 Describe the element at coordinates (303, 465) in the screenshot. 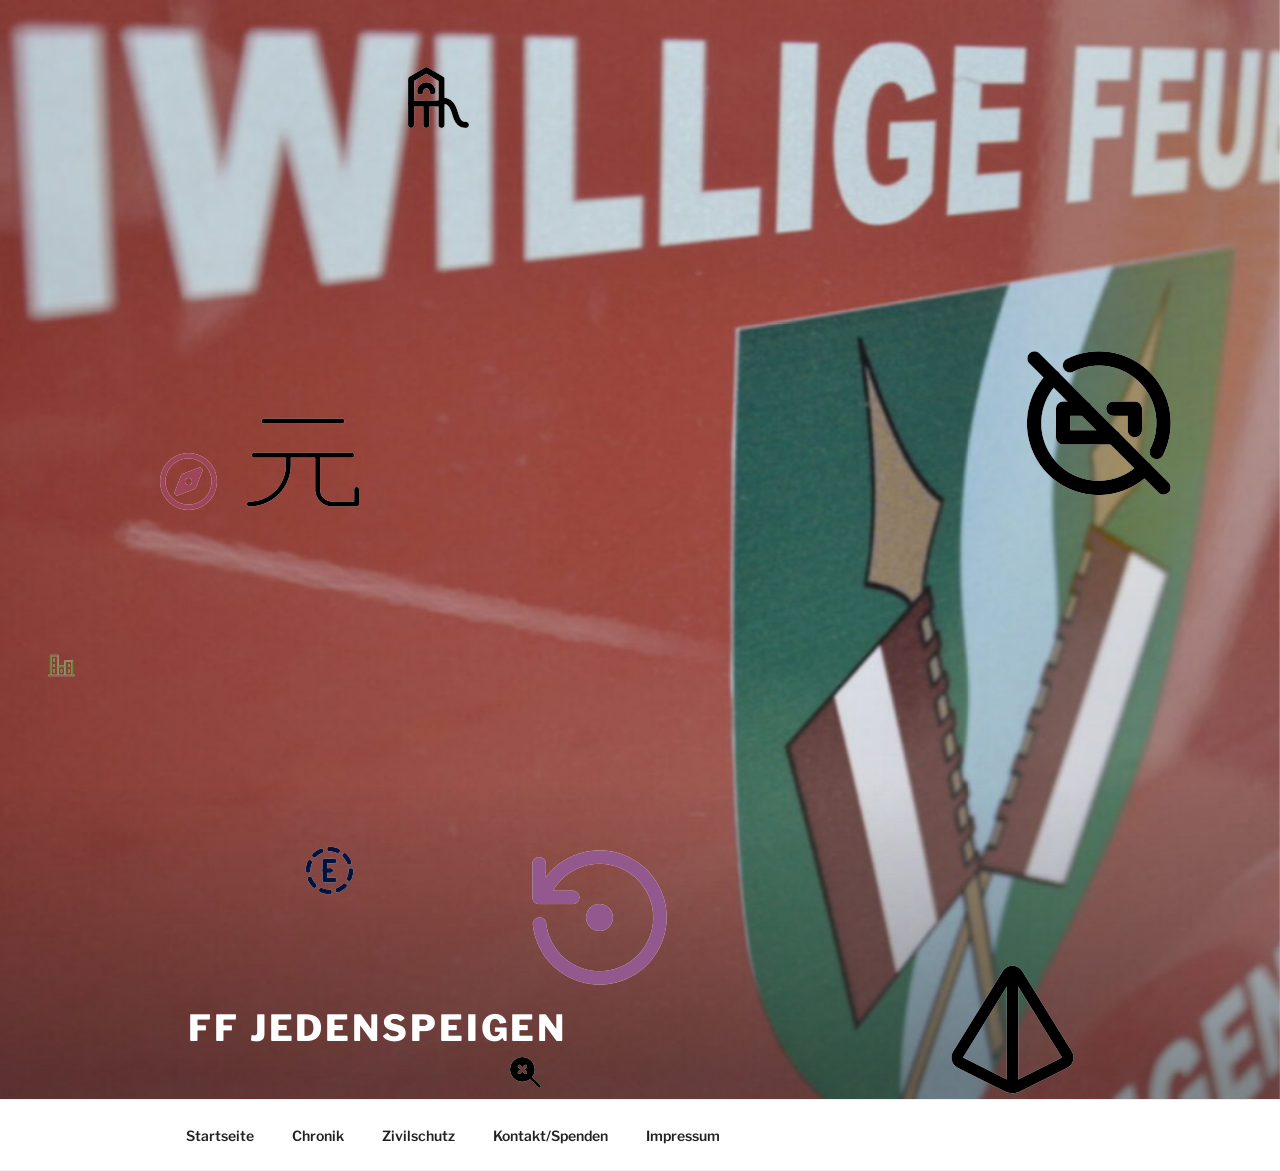

I see `view price in chinese yuan` at that location.